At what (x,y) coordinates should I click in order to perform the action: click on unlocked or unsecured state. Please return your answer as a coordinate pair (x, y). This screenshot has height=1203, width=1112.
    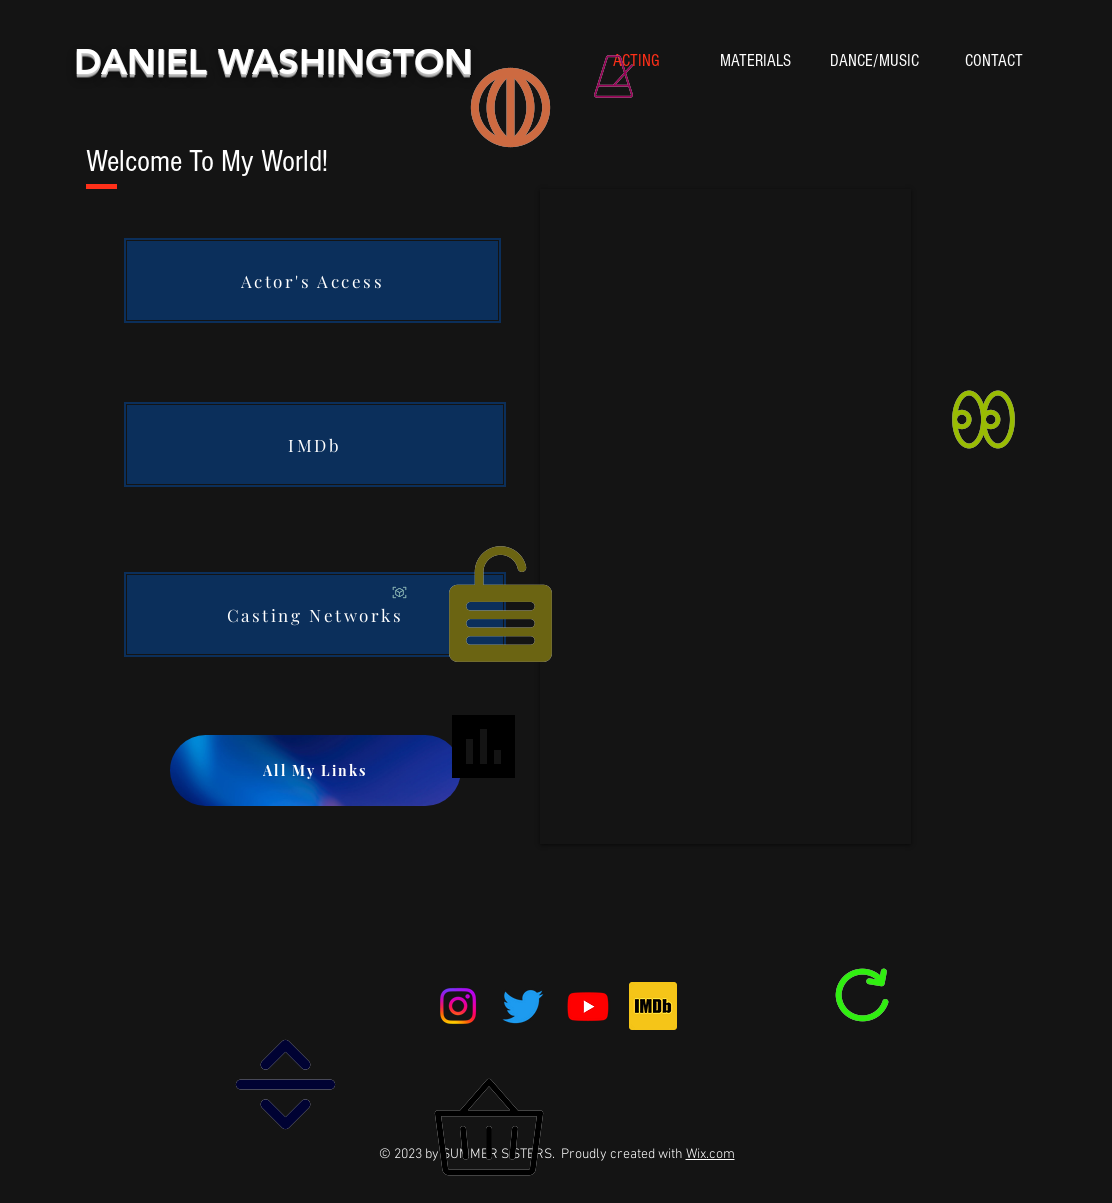
    Looking at the image, I should click on (500, 610).